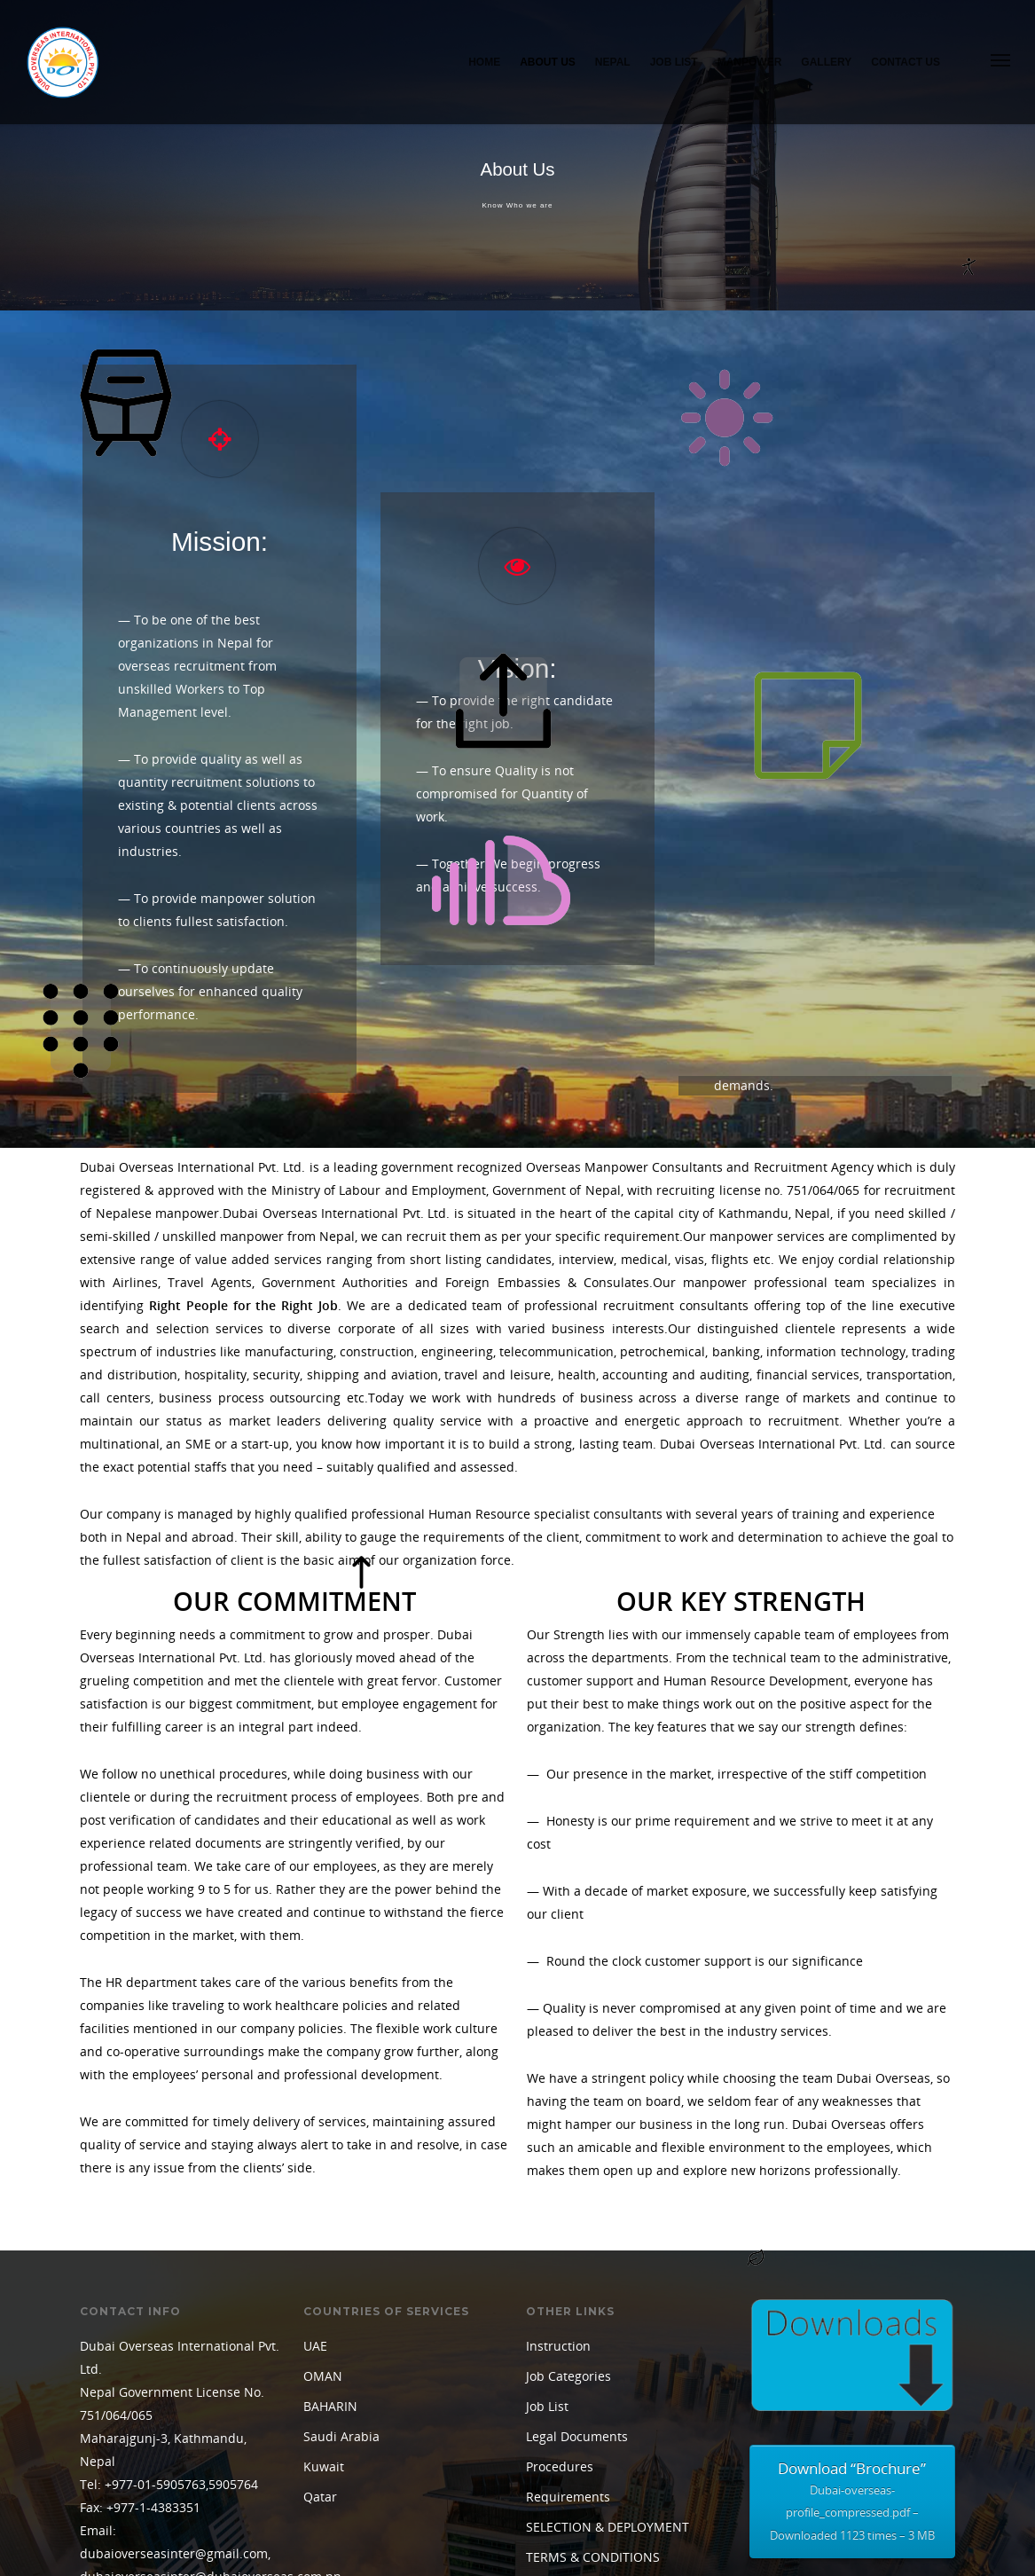 Image resolution: width=1035 pixels, height=2576 pixels. What do you see at coordinates (498, 884) in the screenshot?
I see `open soundcloud app` at bounding box center [498, 884].